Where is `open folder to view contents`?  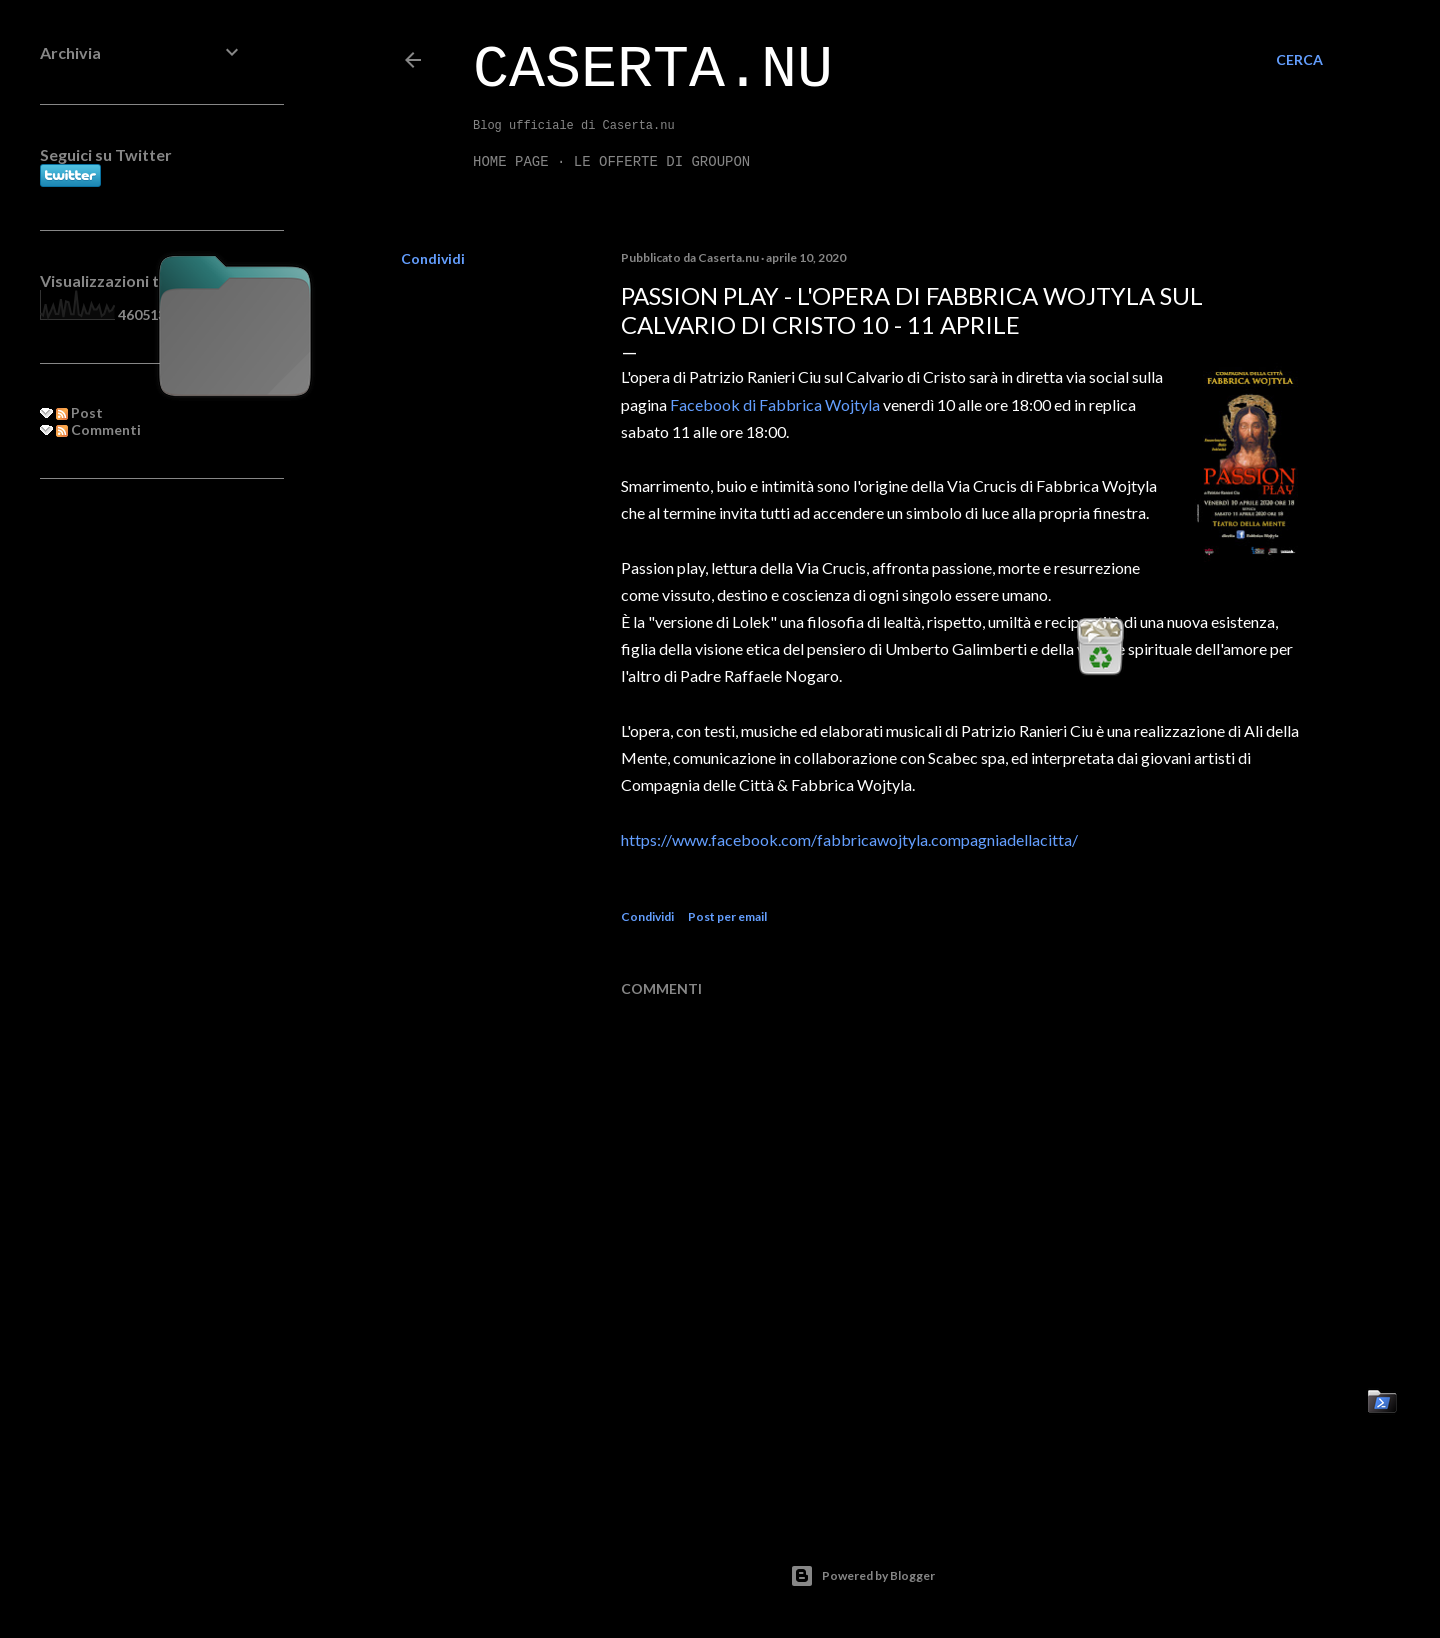
open folder to view contents is located at coordinates (235, 326).